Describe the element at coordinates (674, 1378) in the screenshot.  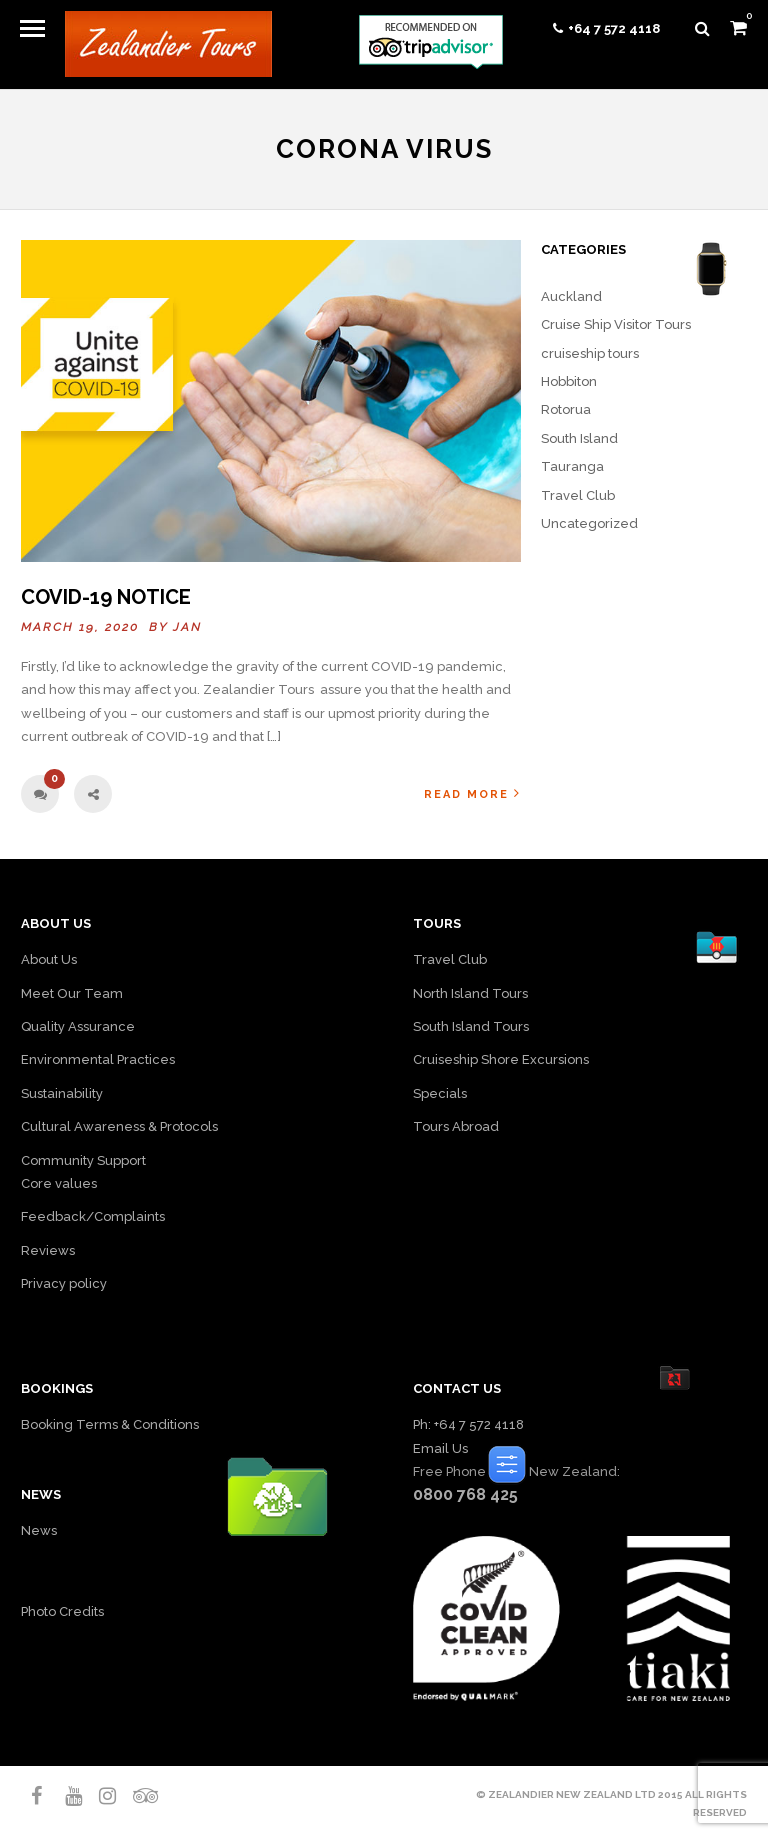
I see `open nusantara project files folder` at that location.